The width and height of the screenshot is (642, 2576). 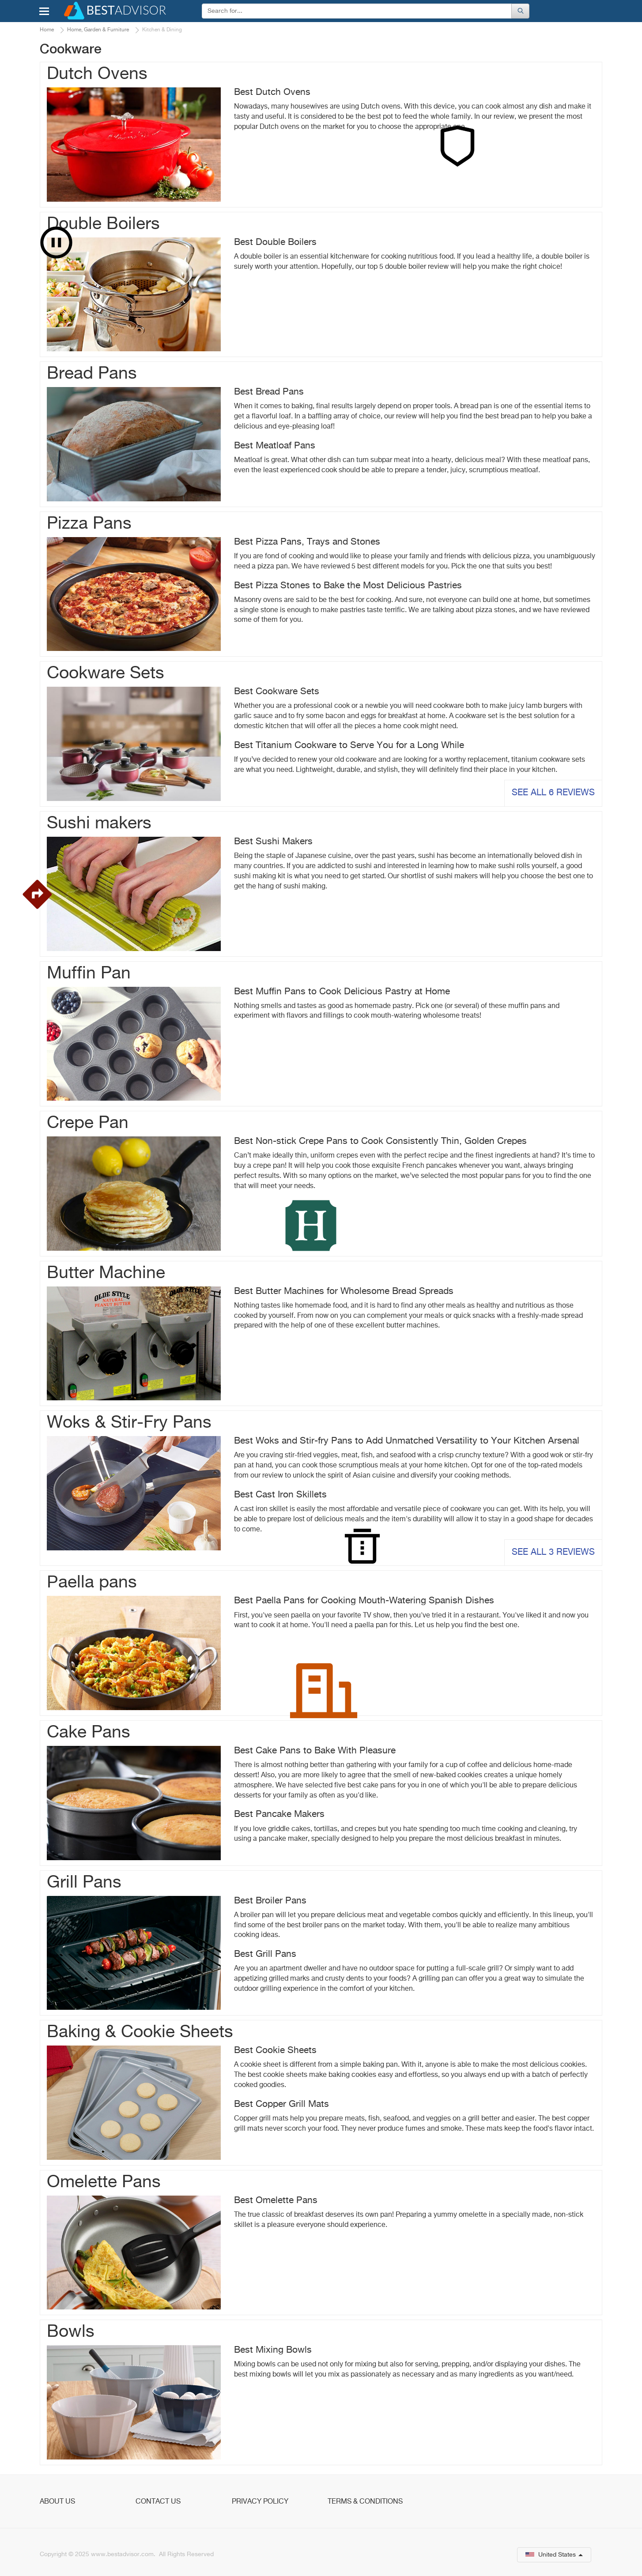 What do you see at coordinates (56, 242) in the screenshot?
I see `pause media playback` at bounding box center [56, 242].